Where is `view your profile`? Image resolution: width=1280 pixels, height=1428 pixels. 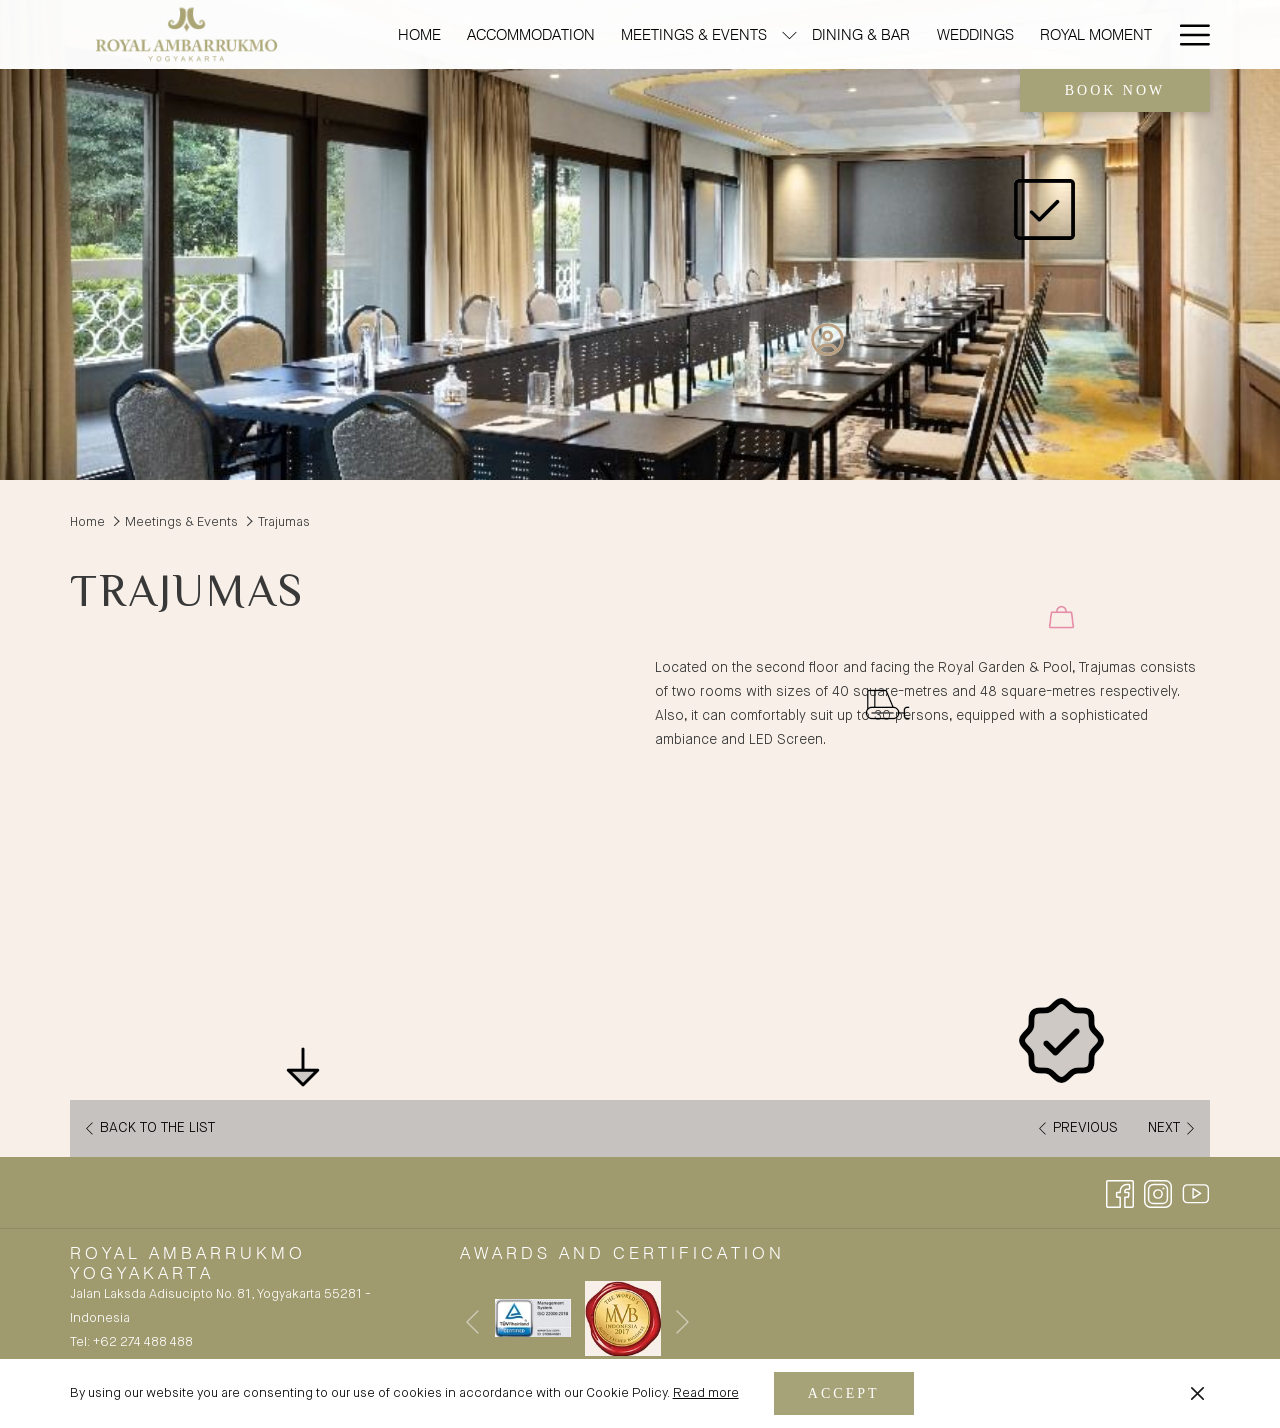
view your profile is located at coordinates (827, 339).